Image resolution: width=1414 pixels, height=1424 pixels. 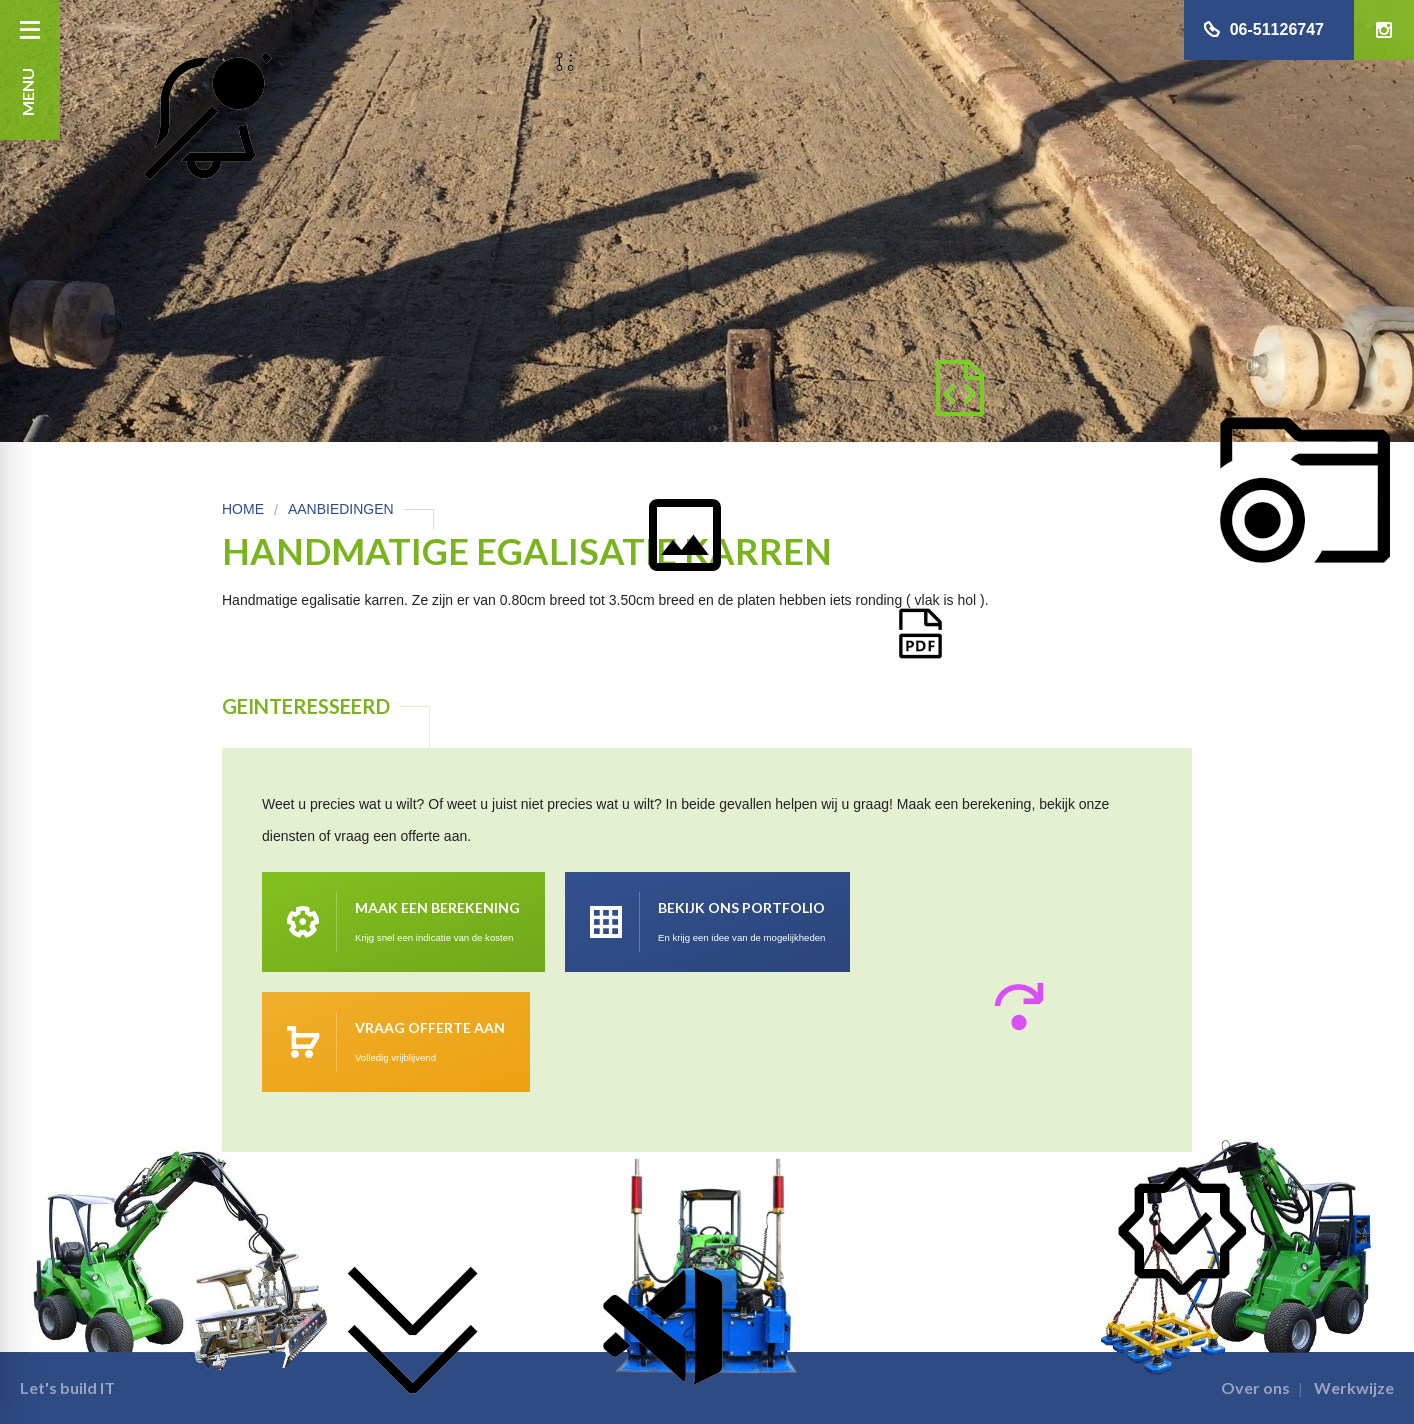 I want to click on draft pull request awaiting review, so click(x=565, y=61).